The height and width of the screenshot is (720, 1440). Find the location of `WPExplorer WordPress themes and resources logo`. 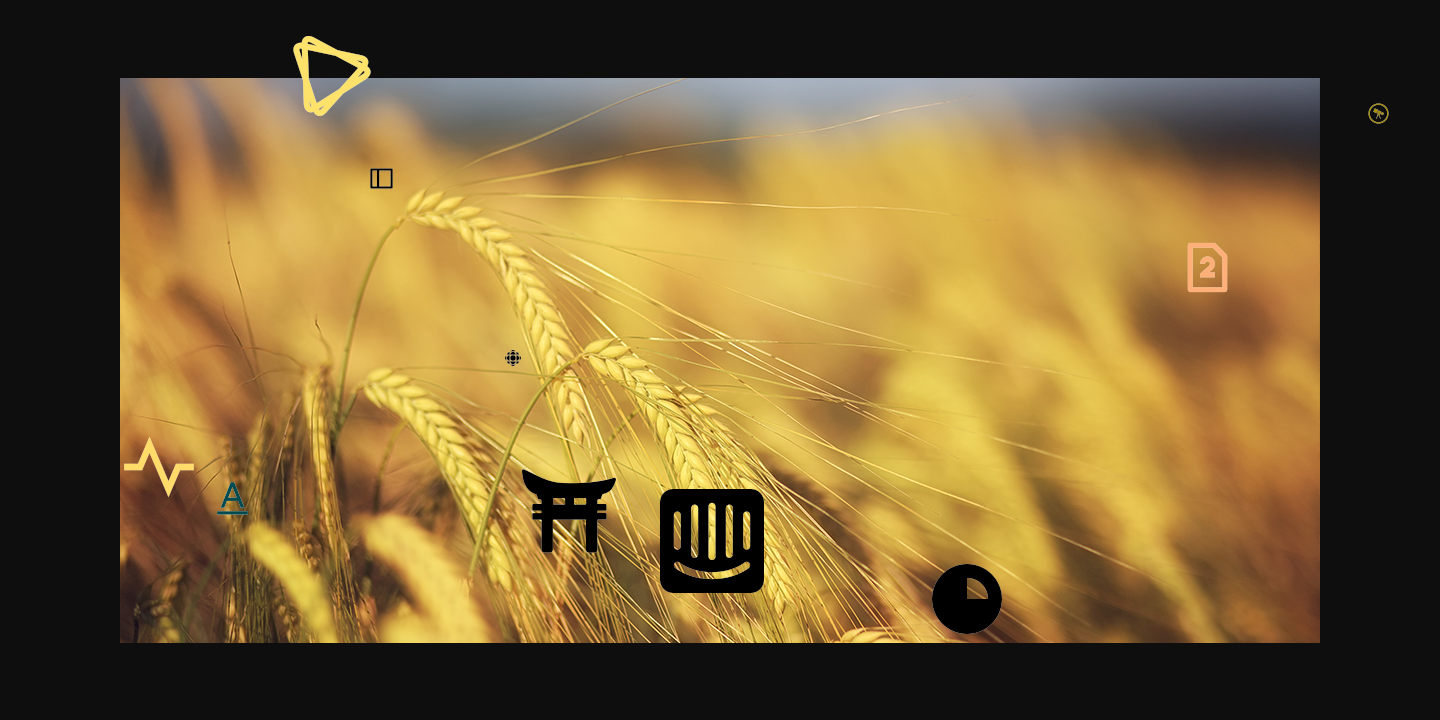

WPExplorer WordPress themes and resources logo is located at coordinates (1378, 113).